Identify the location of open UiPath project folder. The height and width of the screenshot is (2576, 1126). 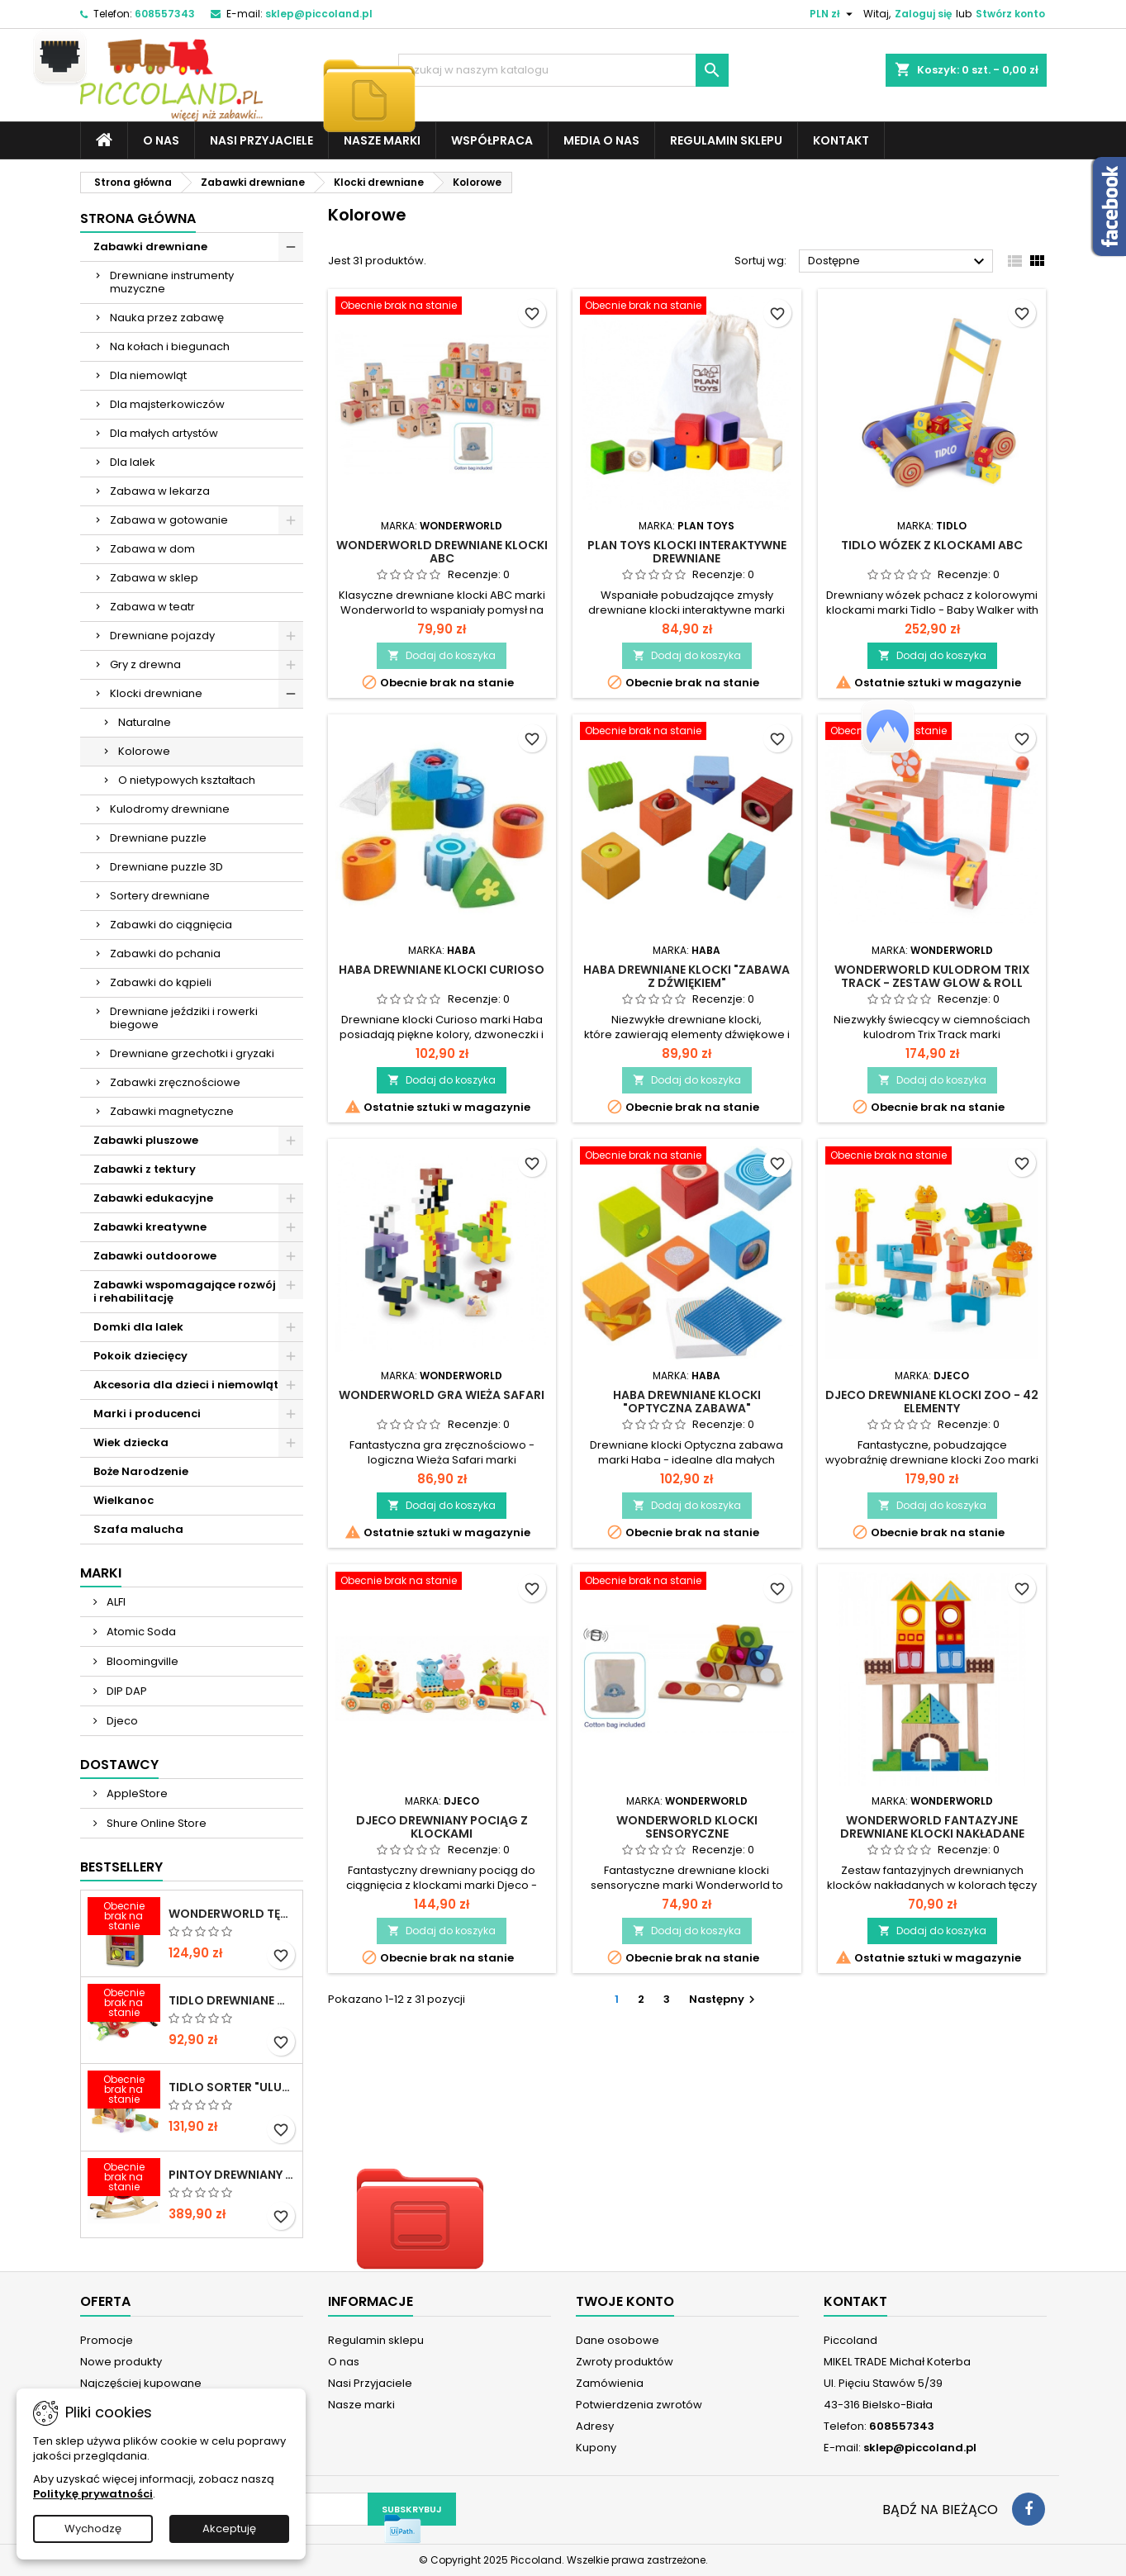
(402, 2530).